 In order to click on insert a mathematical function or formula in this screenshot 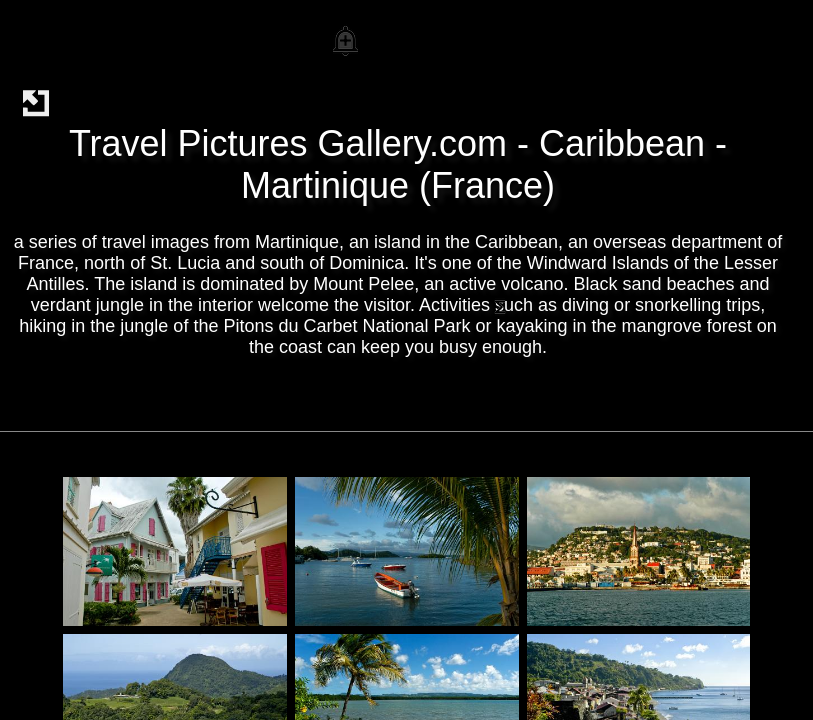, I will do `click(500, 307)`.